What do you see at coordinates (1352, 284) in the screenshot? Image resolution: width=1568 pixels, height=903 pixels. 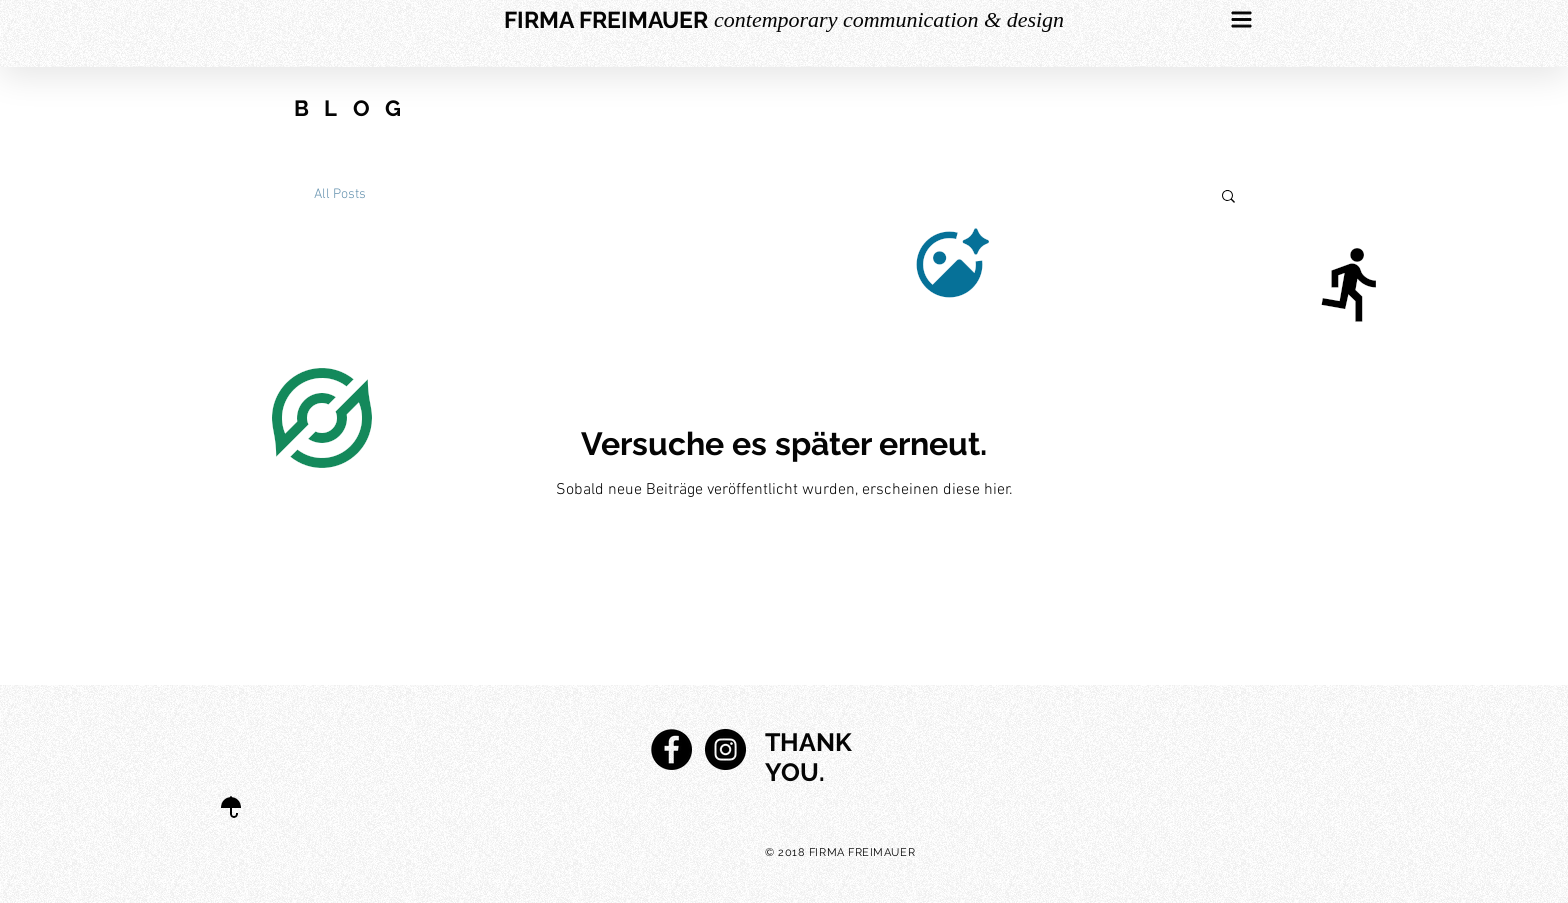 I see `access running or jogging activity tracking` at bounding box center [1352, 284].